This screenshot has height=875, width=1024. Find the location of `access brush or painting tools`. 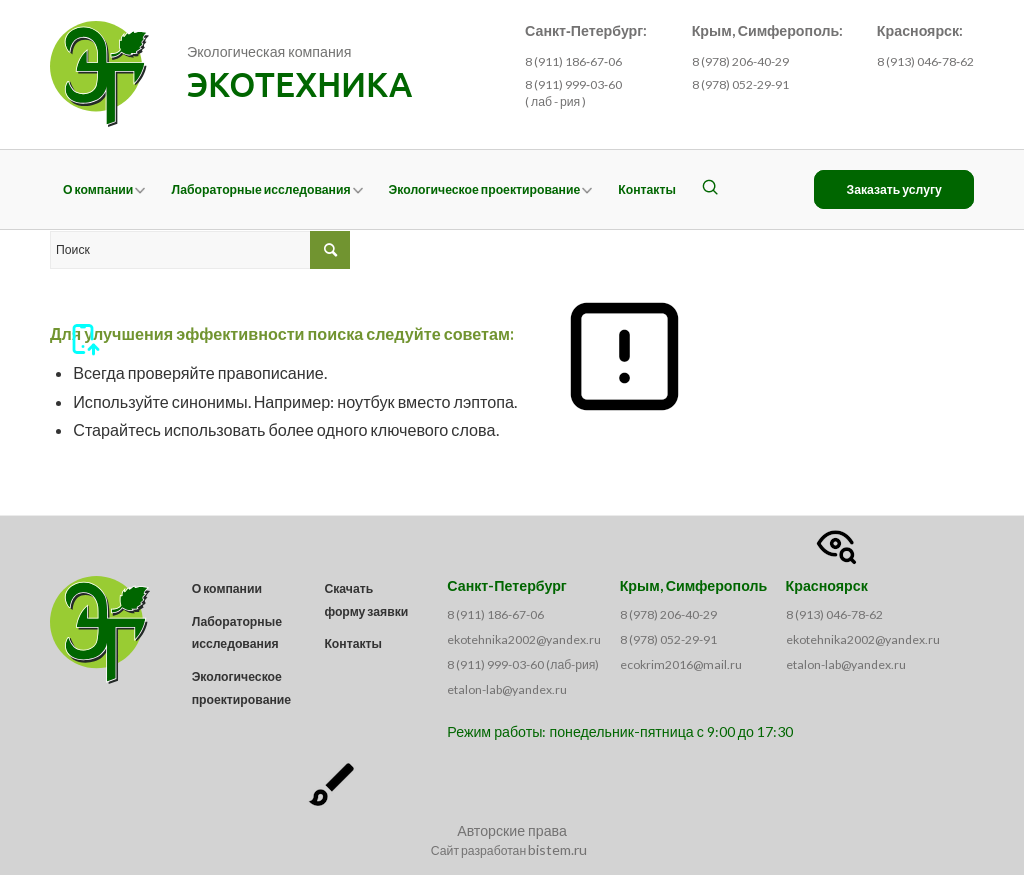

access brush or painting tools is located at coordinates (332, 784).